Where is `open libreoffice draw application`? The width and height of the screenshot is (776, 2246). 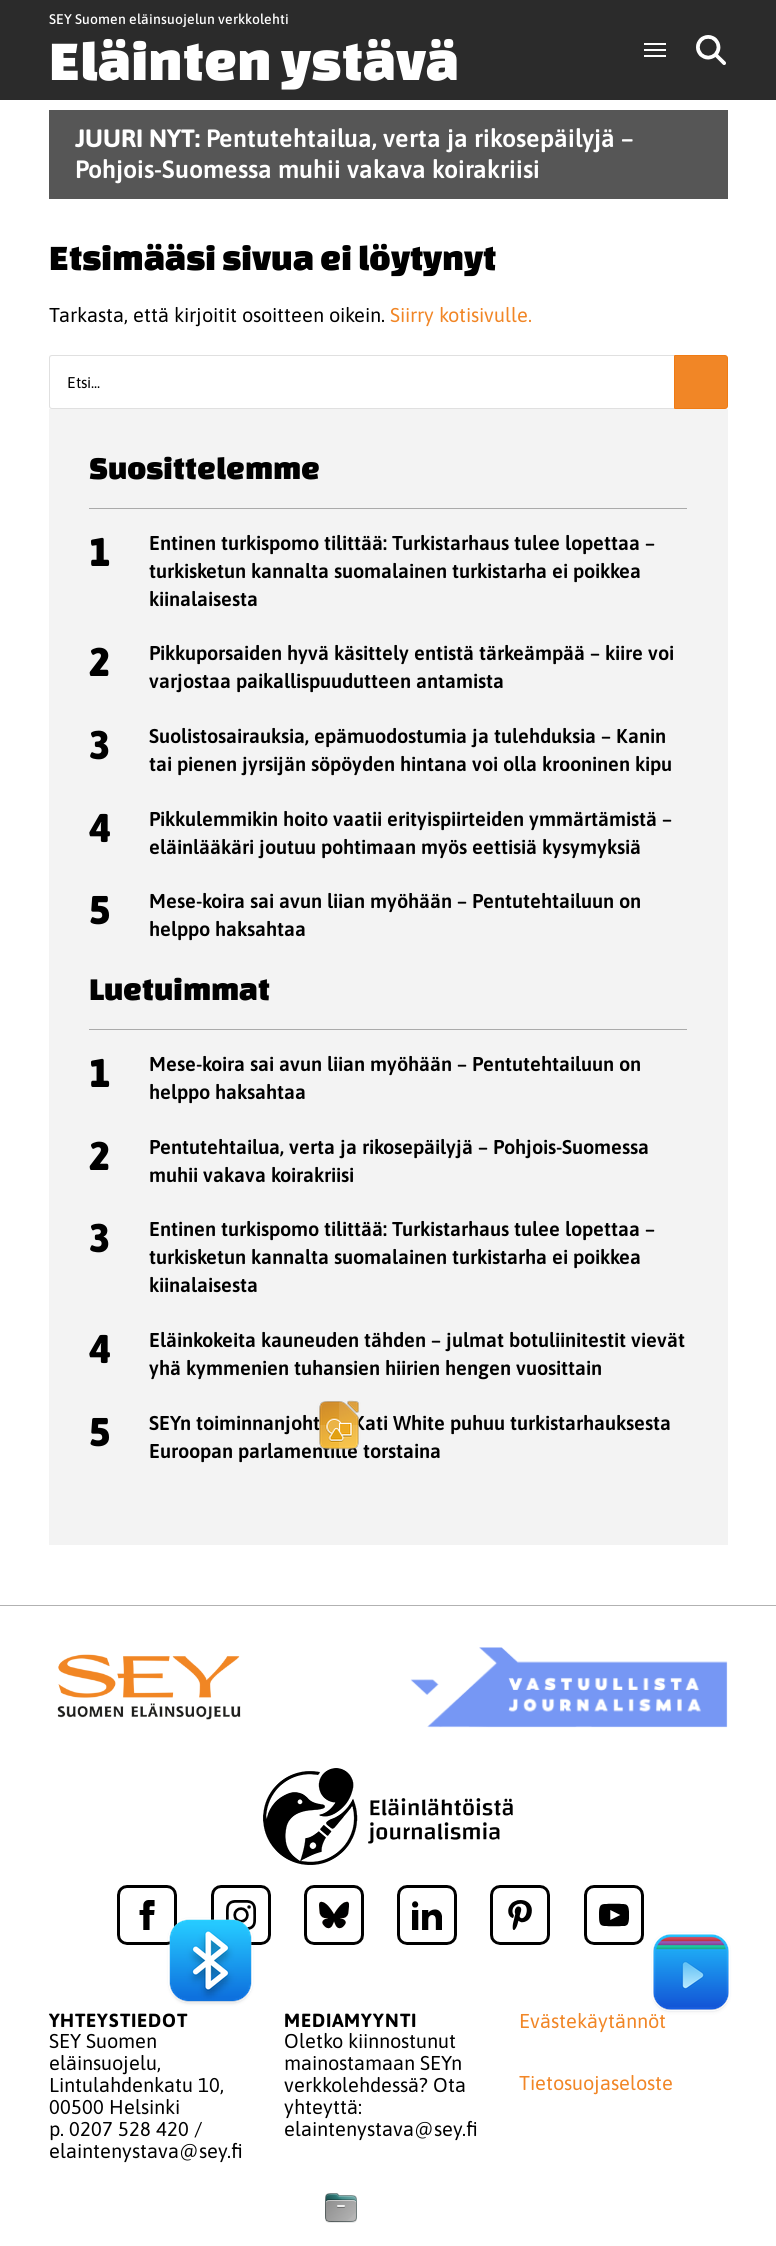
open libreoffice draw application is located at coordinates (339, 1425).